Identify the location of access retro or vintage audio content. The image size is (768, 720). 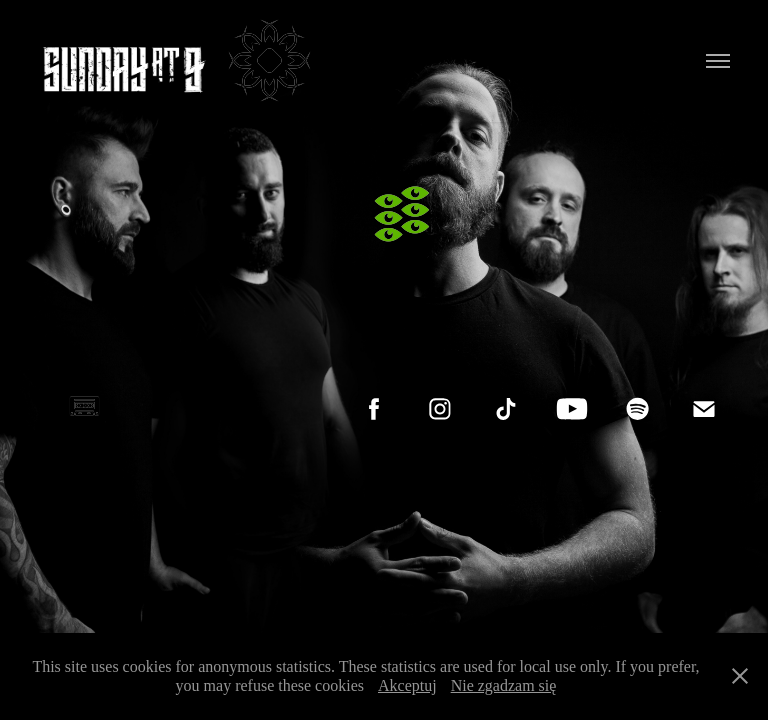
(84, 406).